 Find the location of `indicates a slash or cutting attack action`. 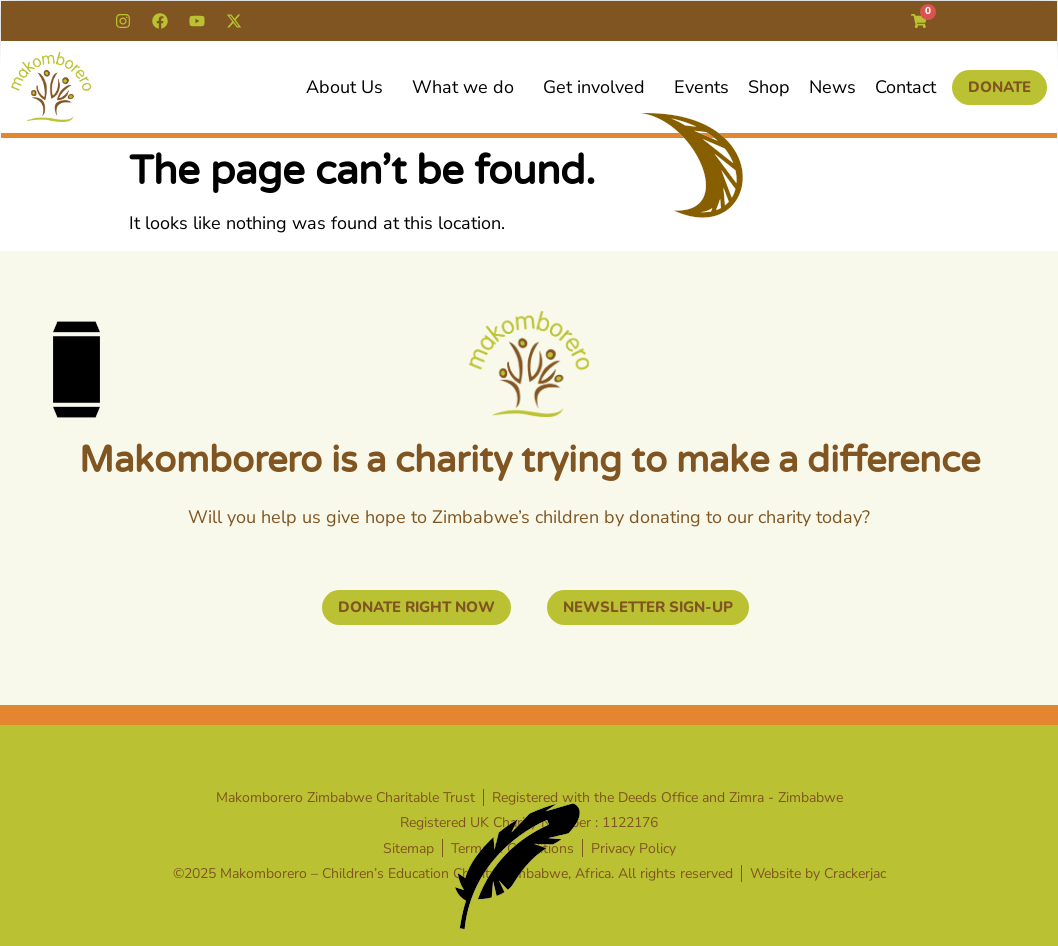

indicates a slash or cutting attack action is located at coordinates (693, 166).